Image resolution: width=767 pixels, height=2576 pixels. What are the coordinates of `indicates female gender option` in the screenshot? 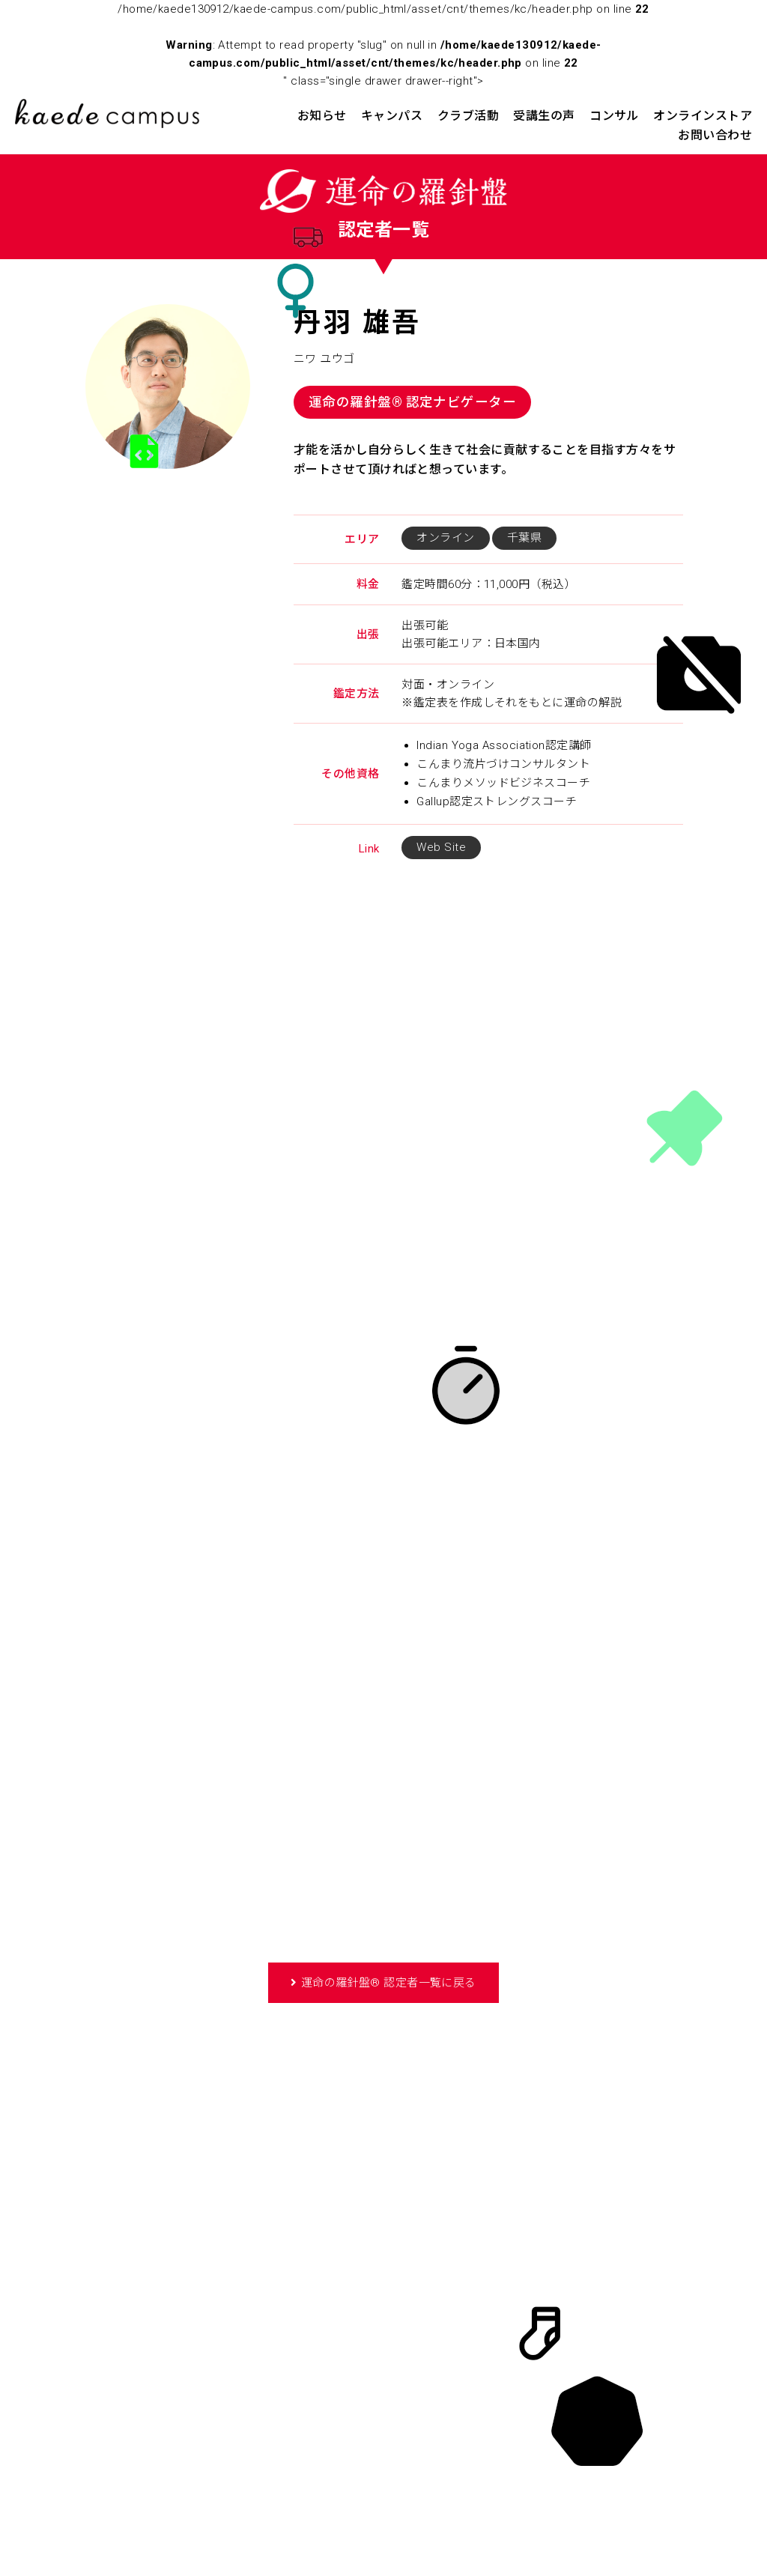 It's located at (295, 289).